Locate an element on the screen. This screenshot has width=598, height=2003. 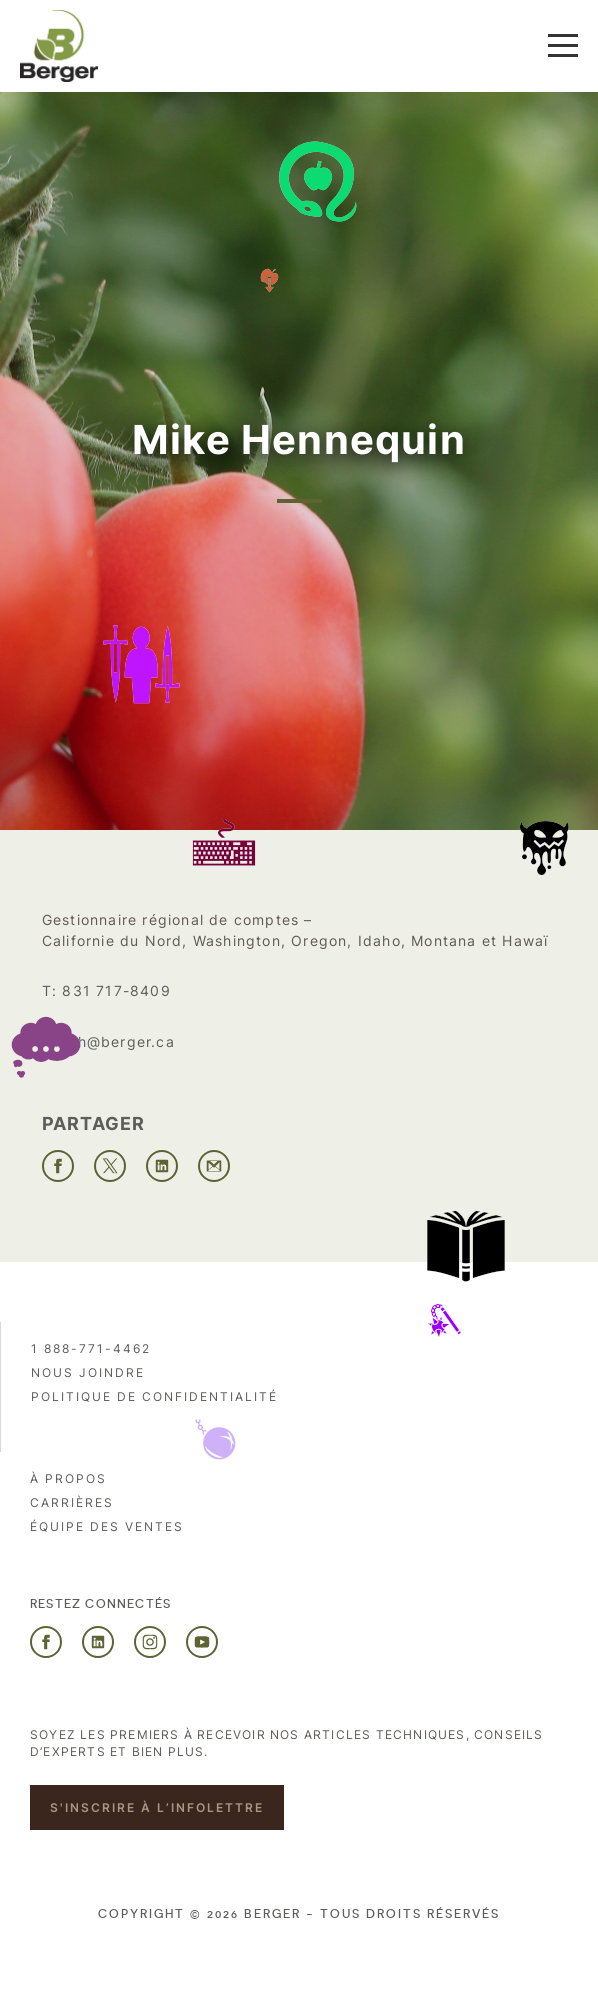
indicates a temptation or forbidden choice in gameplay is located at coordinates (318, 181).